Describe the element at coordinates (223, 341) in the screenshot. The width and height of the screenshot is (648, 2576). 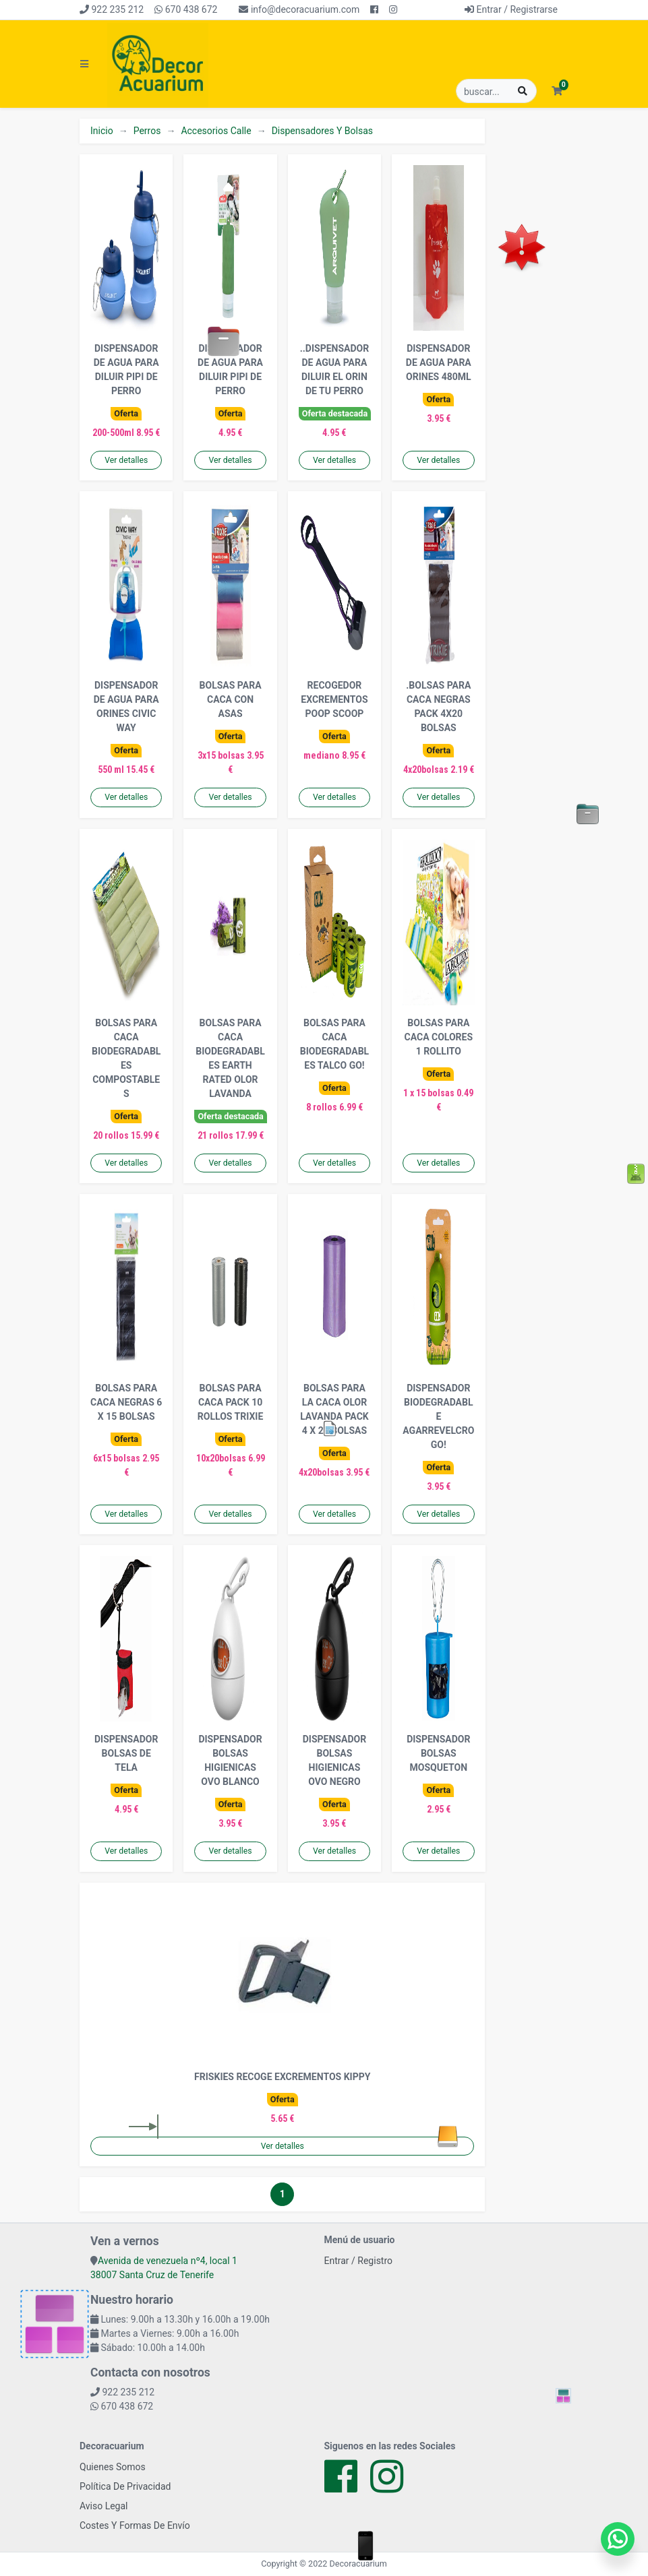
I see `open the nautilus file manager` at that location.